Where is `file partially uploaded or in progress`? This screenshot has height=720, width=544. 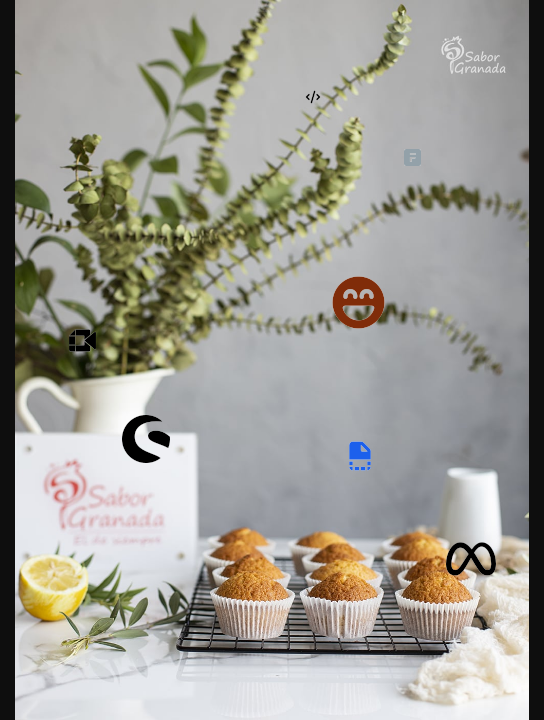
file partially uploaded or in progress is located at coordinates (360, 456).